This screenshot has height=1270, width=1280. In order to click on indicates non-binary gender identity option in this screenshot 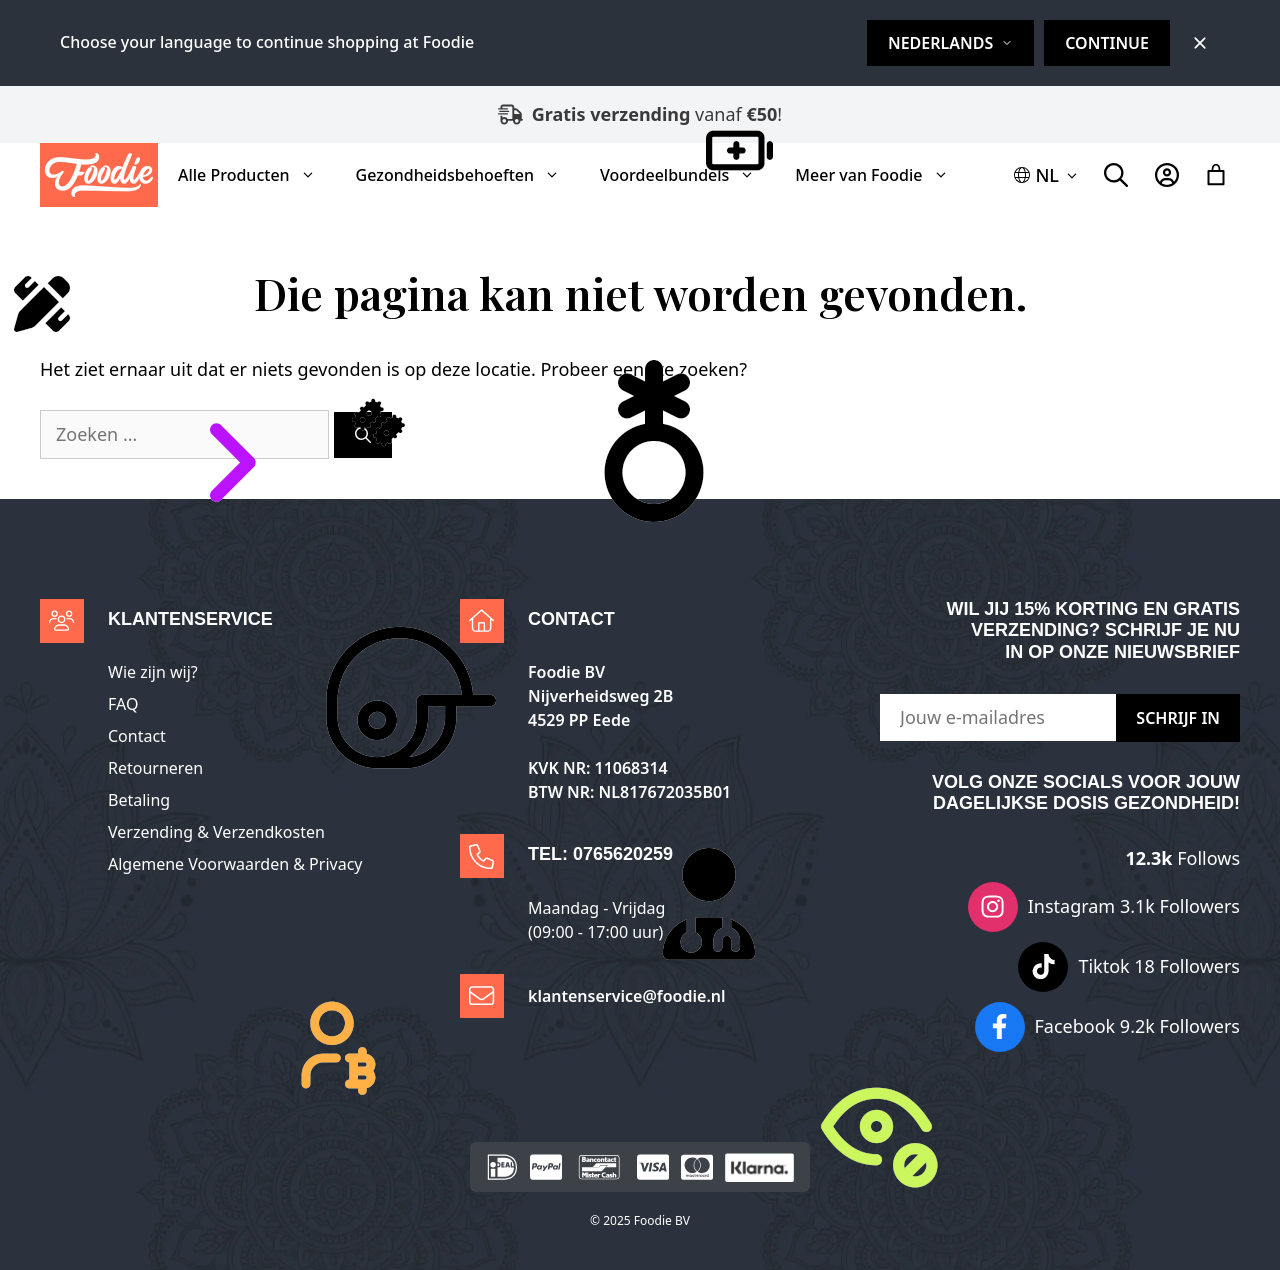, I will do `click(654, 441)`.